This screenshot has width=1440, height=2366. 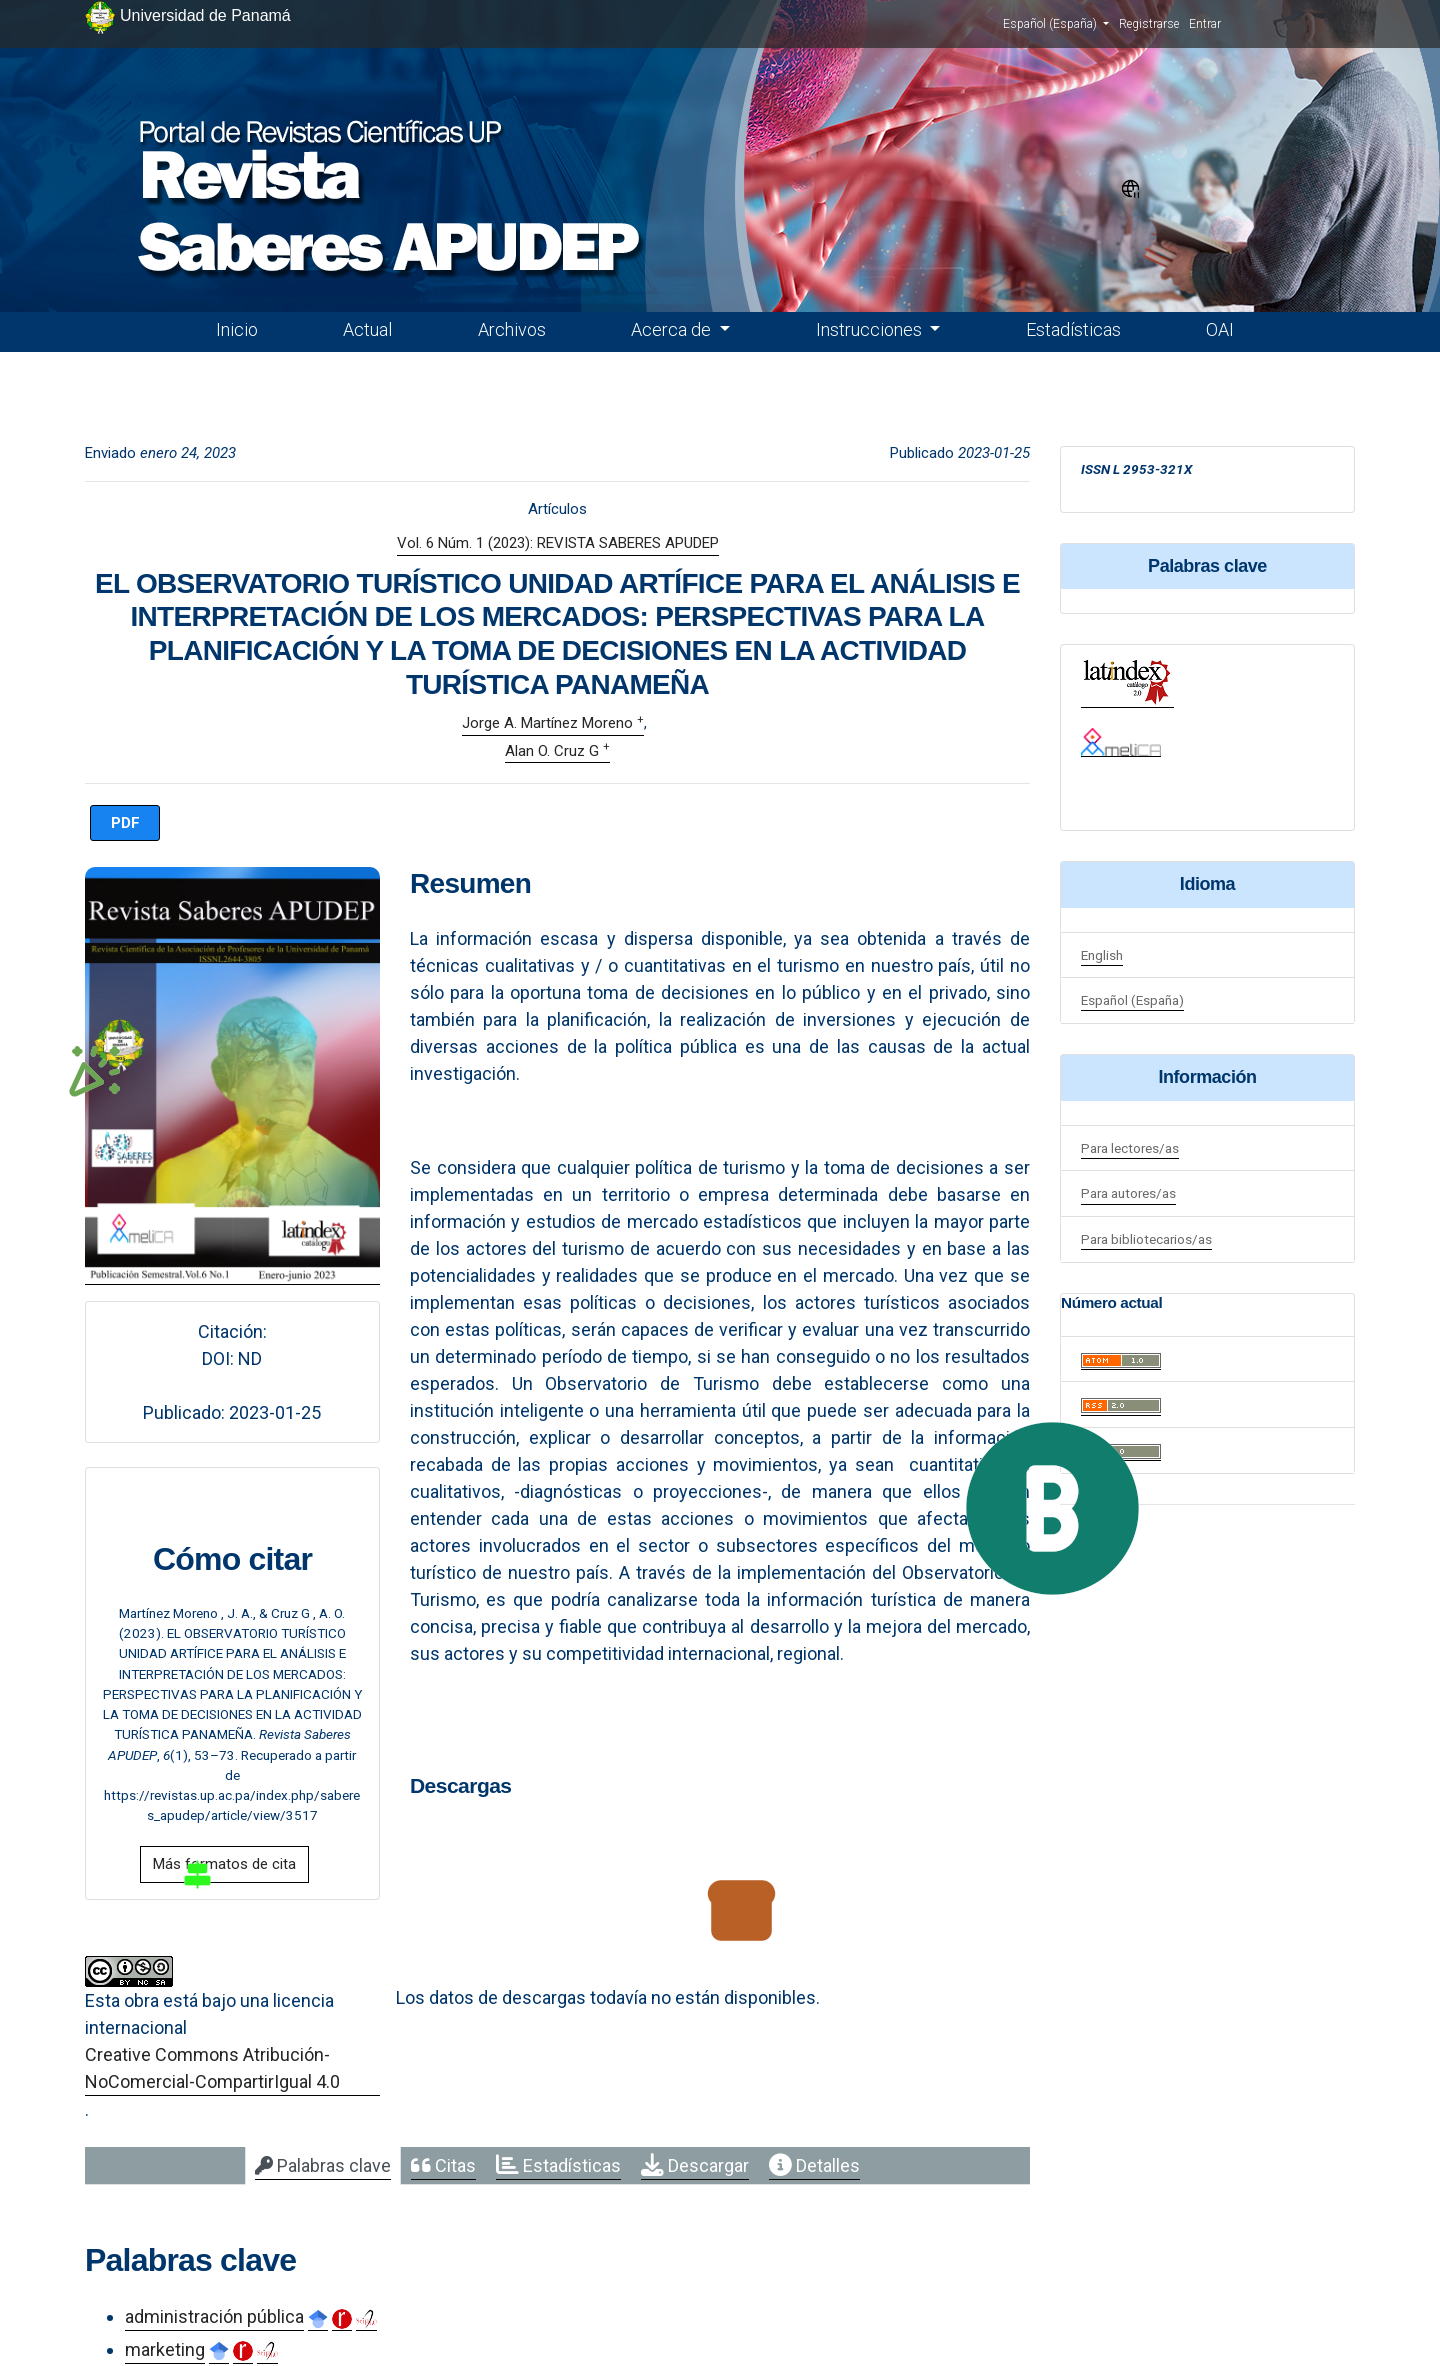 I want to click on browse bakery or bread products, so click(x=741, y=1910).